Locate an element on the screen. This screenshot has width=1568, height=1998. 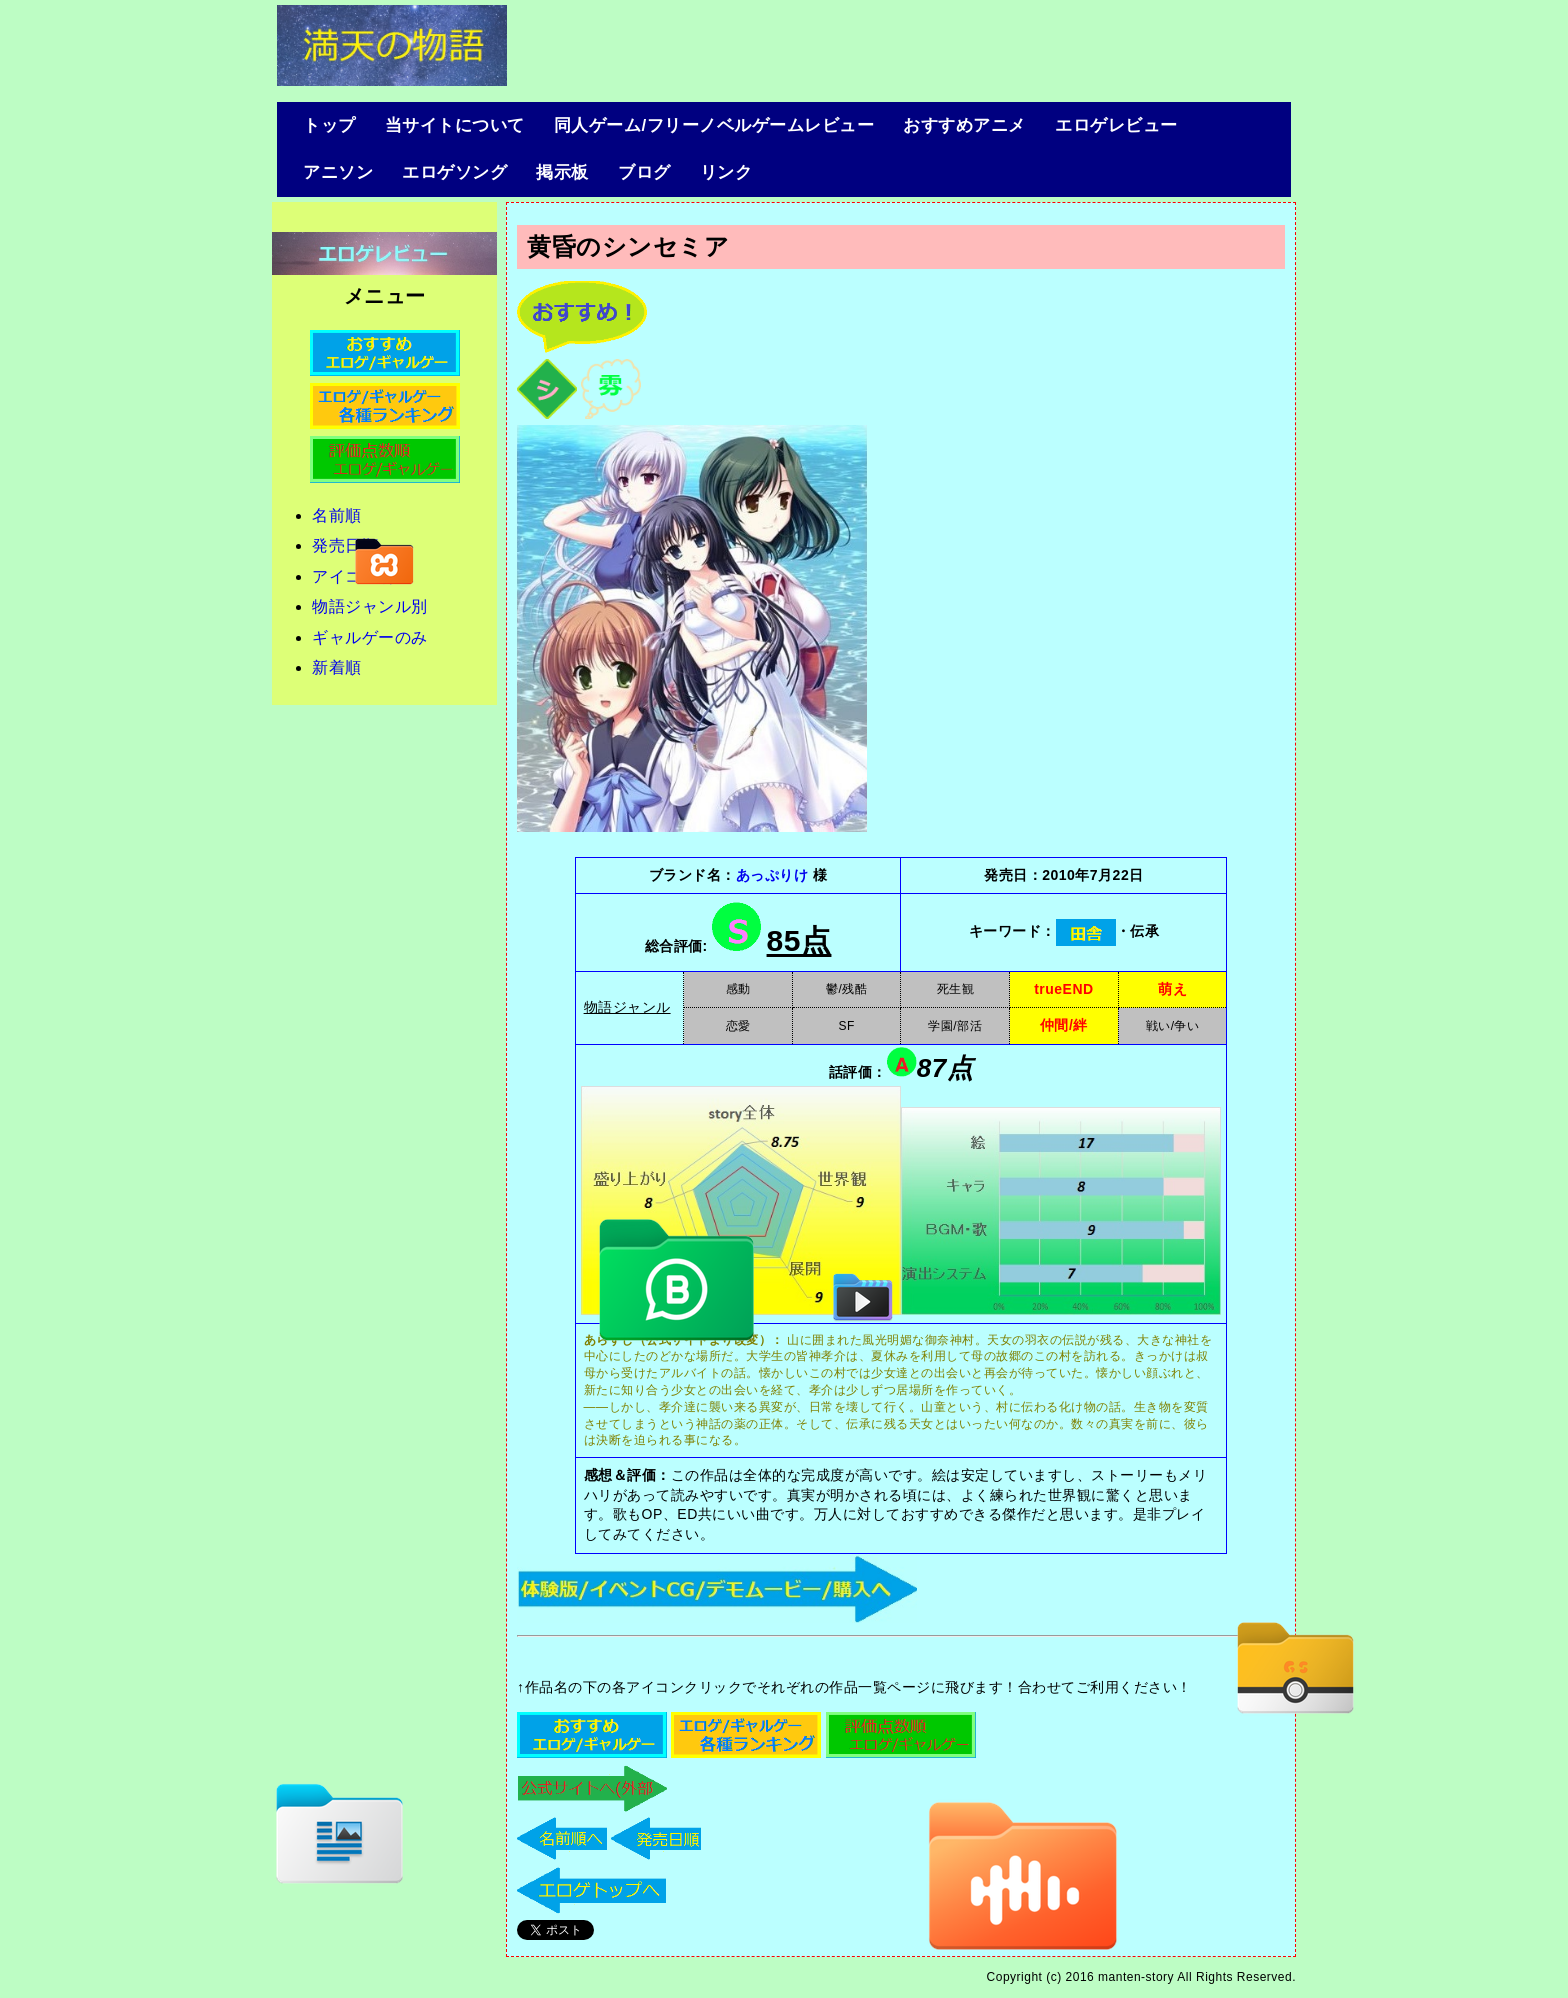
open your movies folder is located at coordinates (862, 1298).